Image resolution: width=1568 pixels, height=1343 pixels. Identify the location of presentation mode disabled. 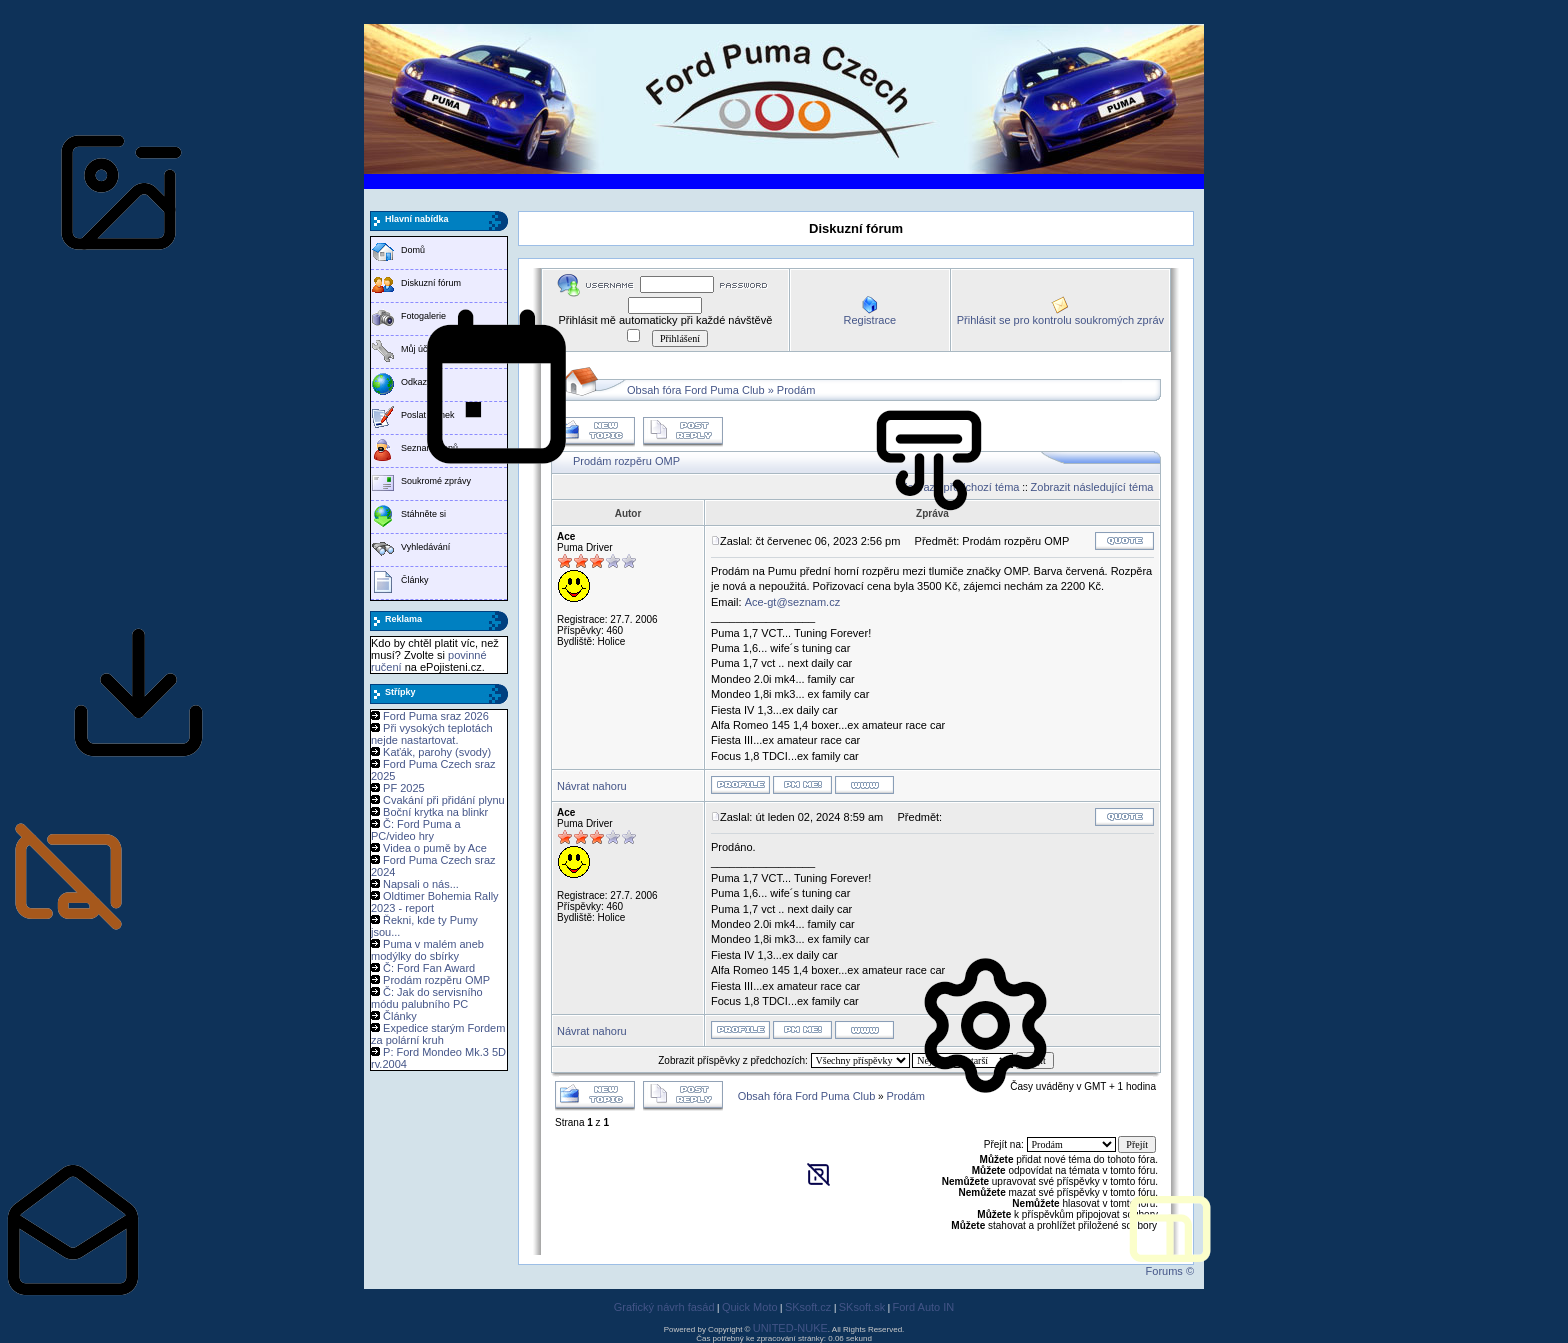
(68, 876).